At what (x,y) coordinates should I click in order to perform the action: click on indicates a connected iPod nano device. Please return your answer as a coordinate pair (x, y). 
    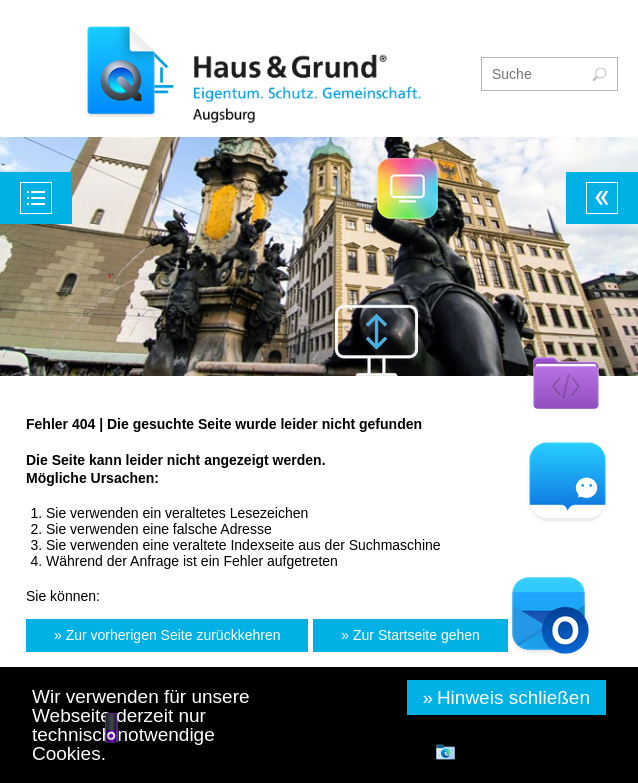
    Looking at the image, I should click on (111, 728).